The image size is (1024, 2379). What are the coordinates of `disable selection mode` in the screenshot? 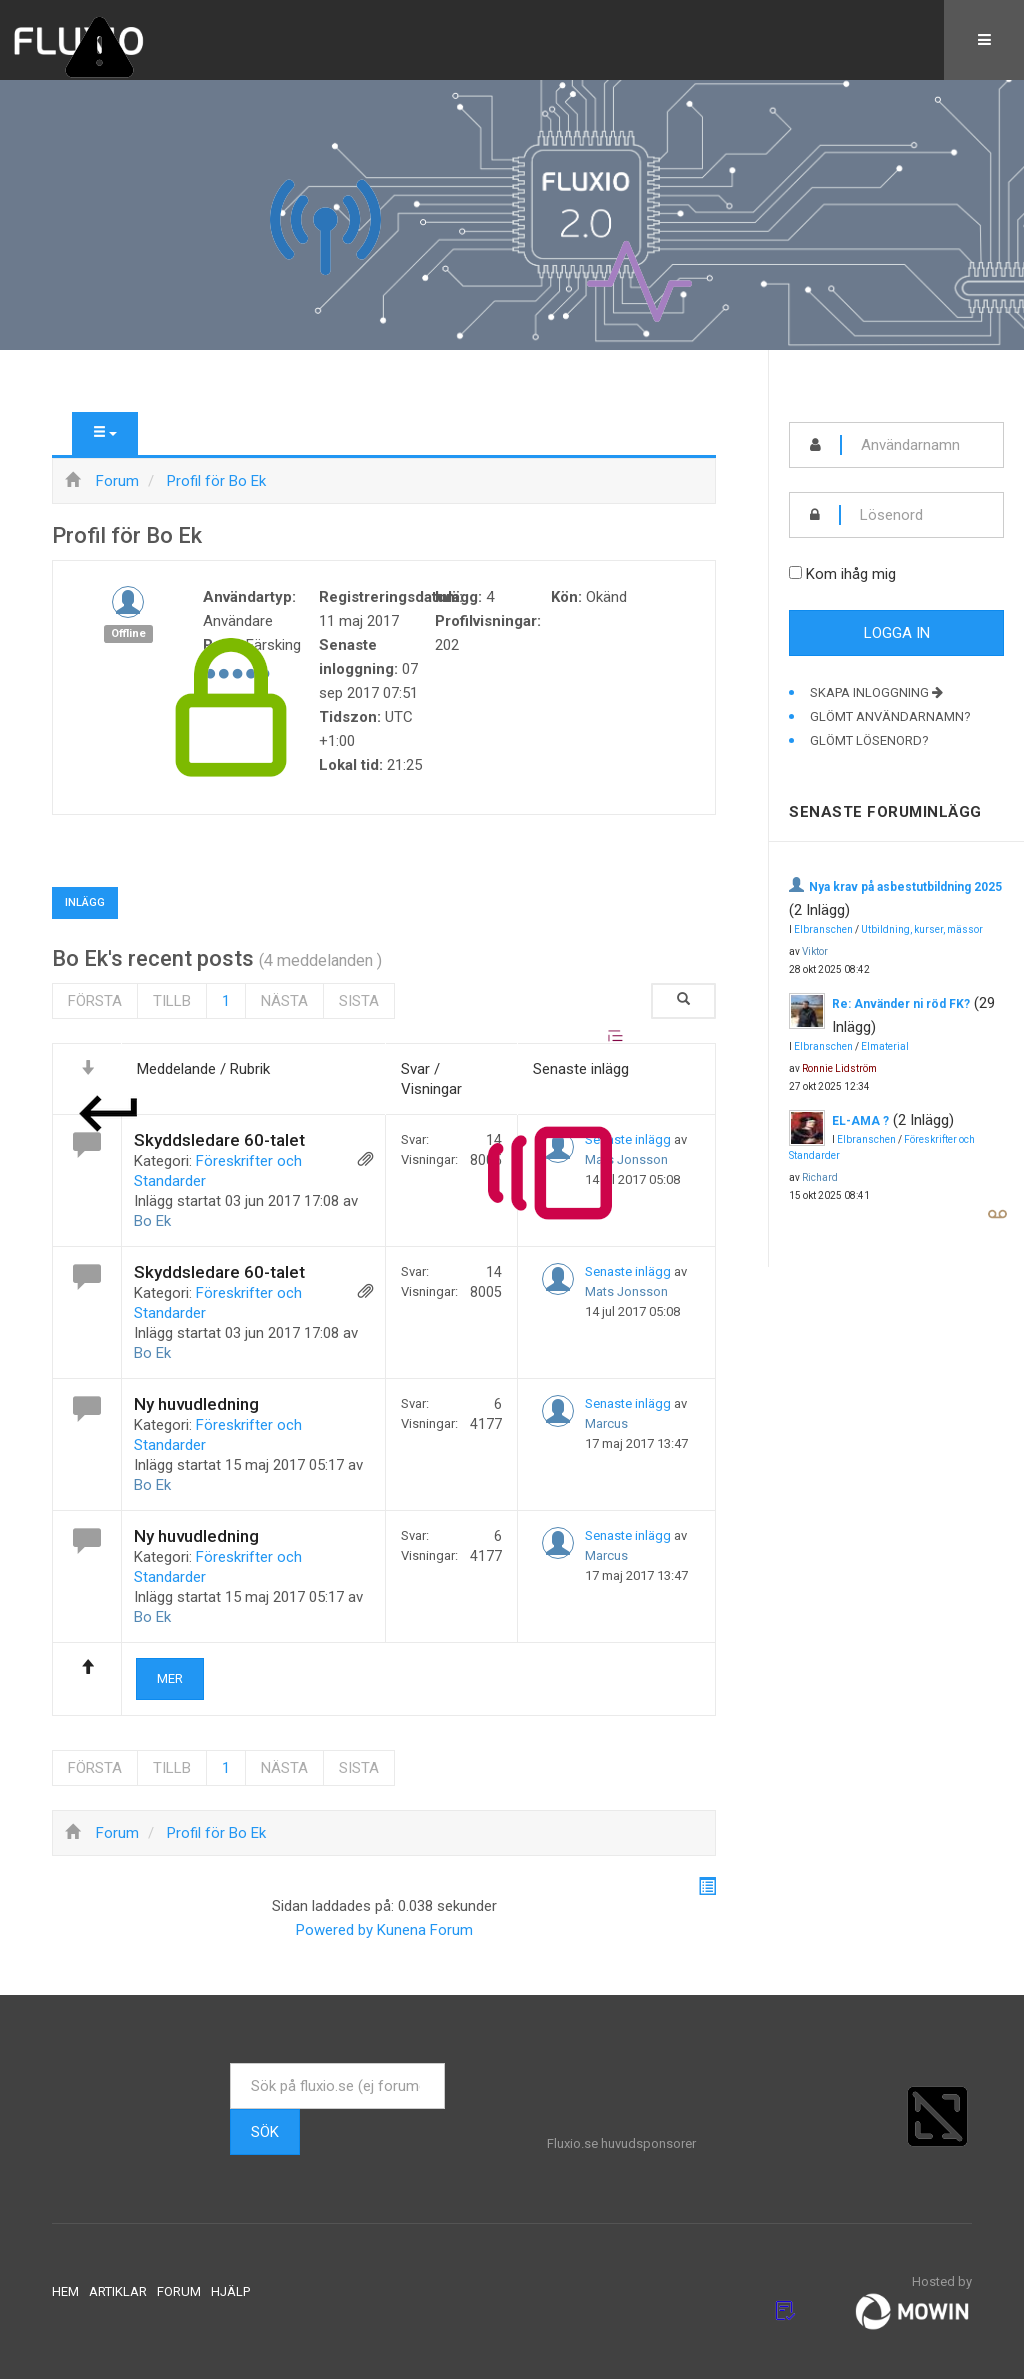 It's located at (937, 2116).